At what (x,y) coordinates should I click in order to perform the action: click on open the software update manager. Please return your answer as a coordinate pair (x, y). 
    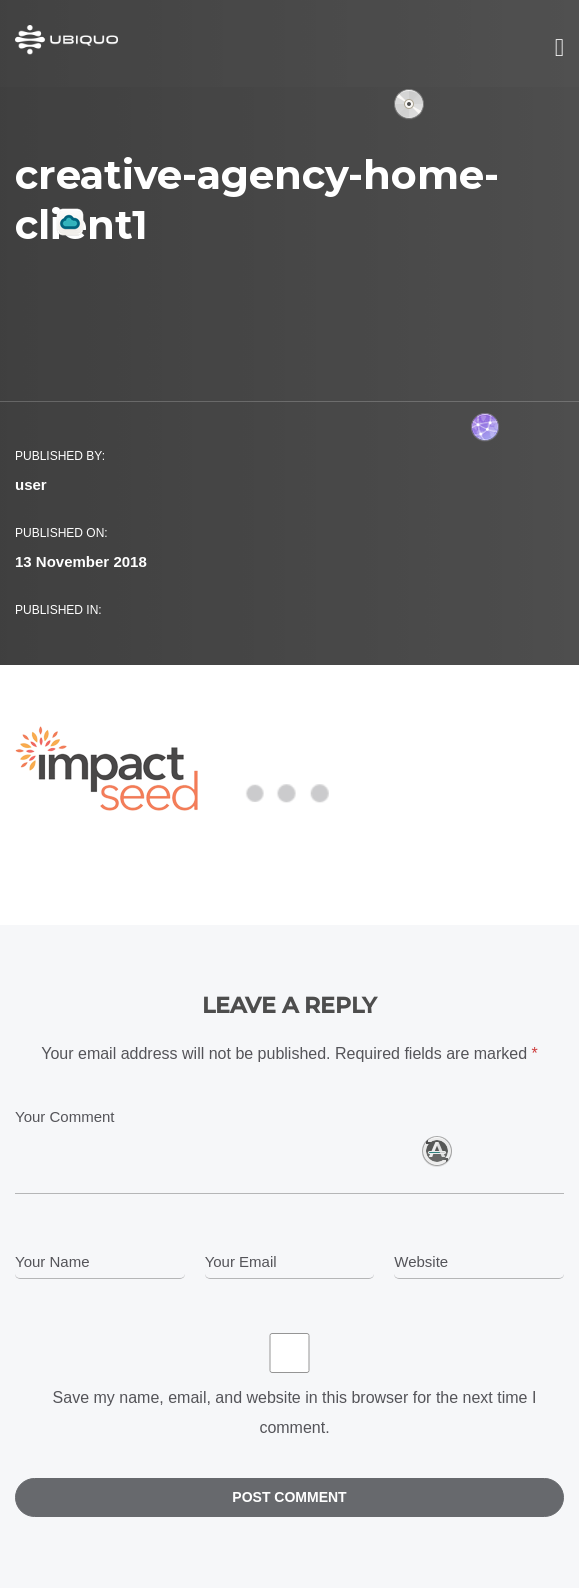
    Looking at the image, I should click on (437, 1151).